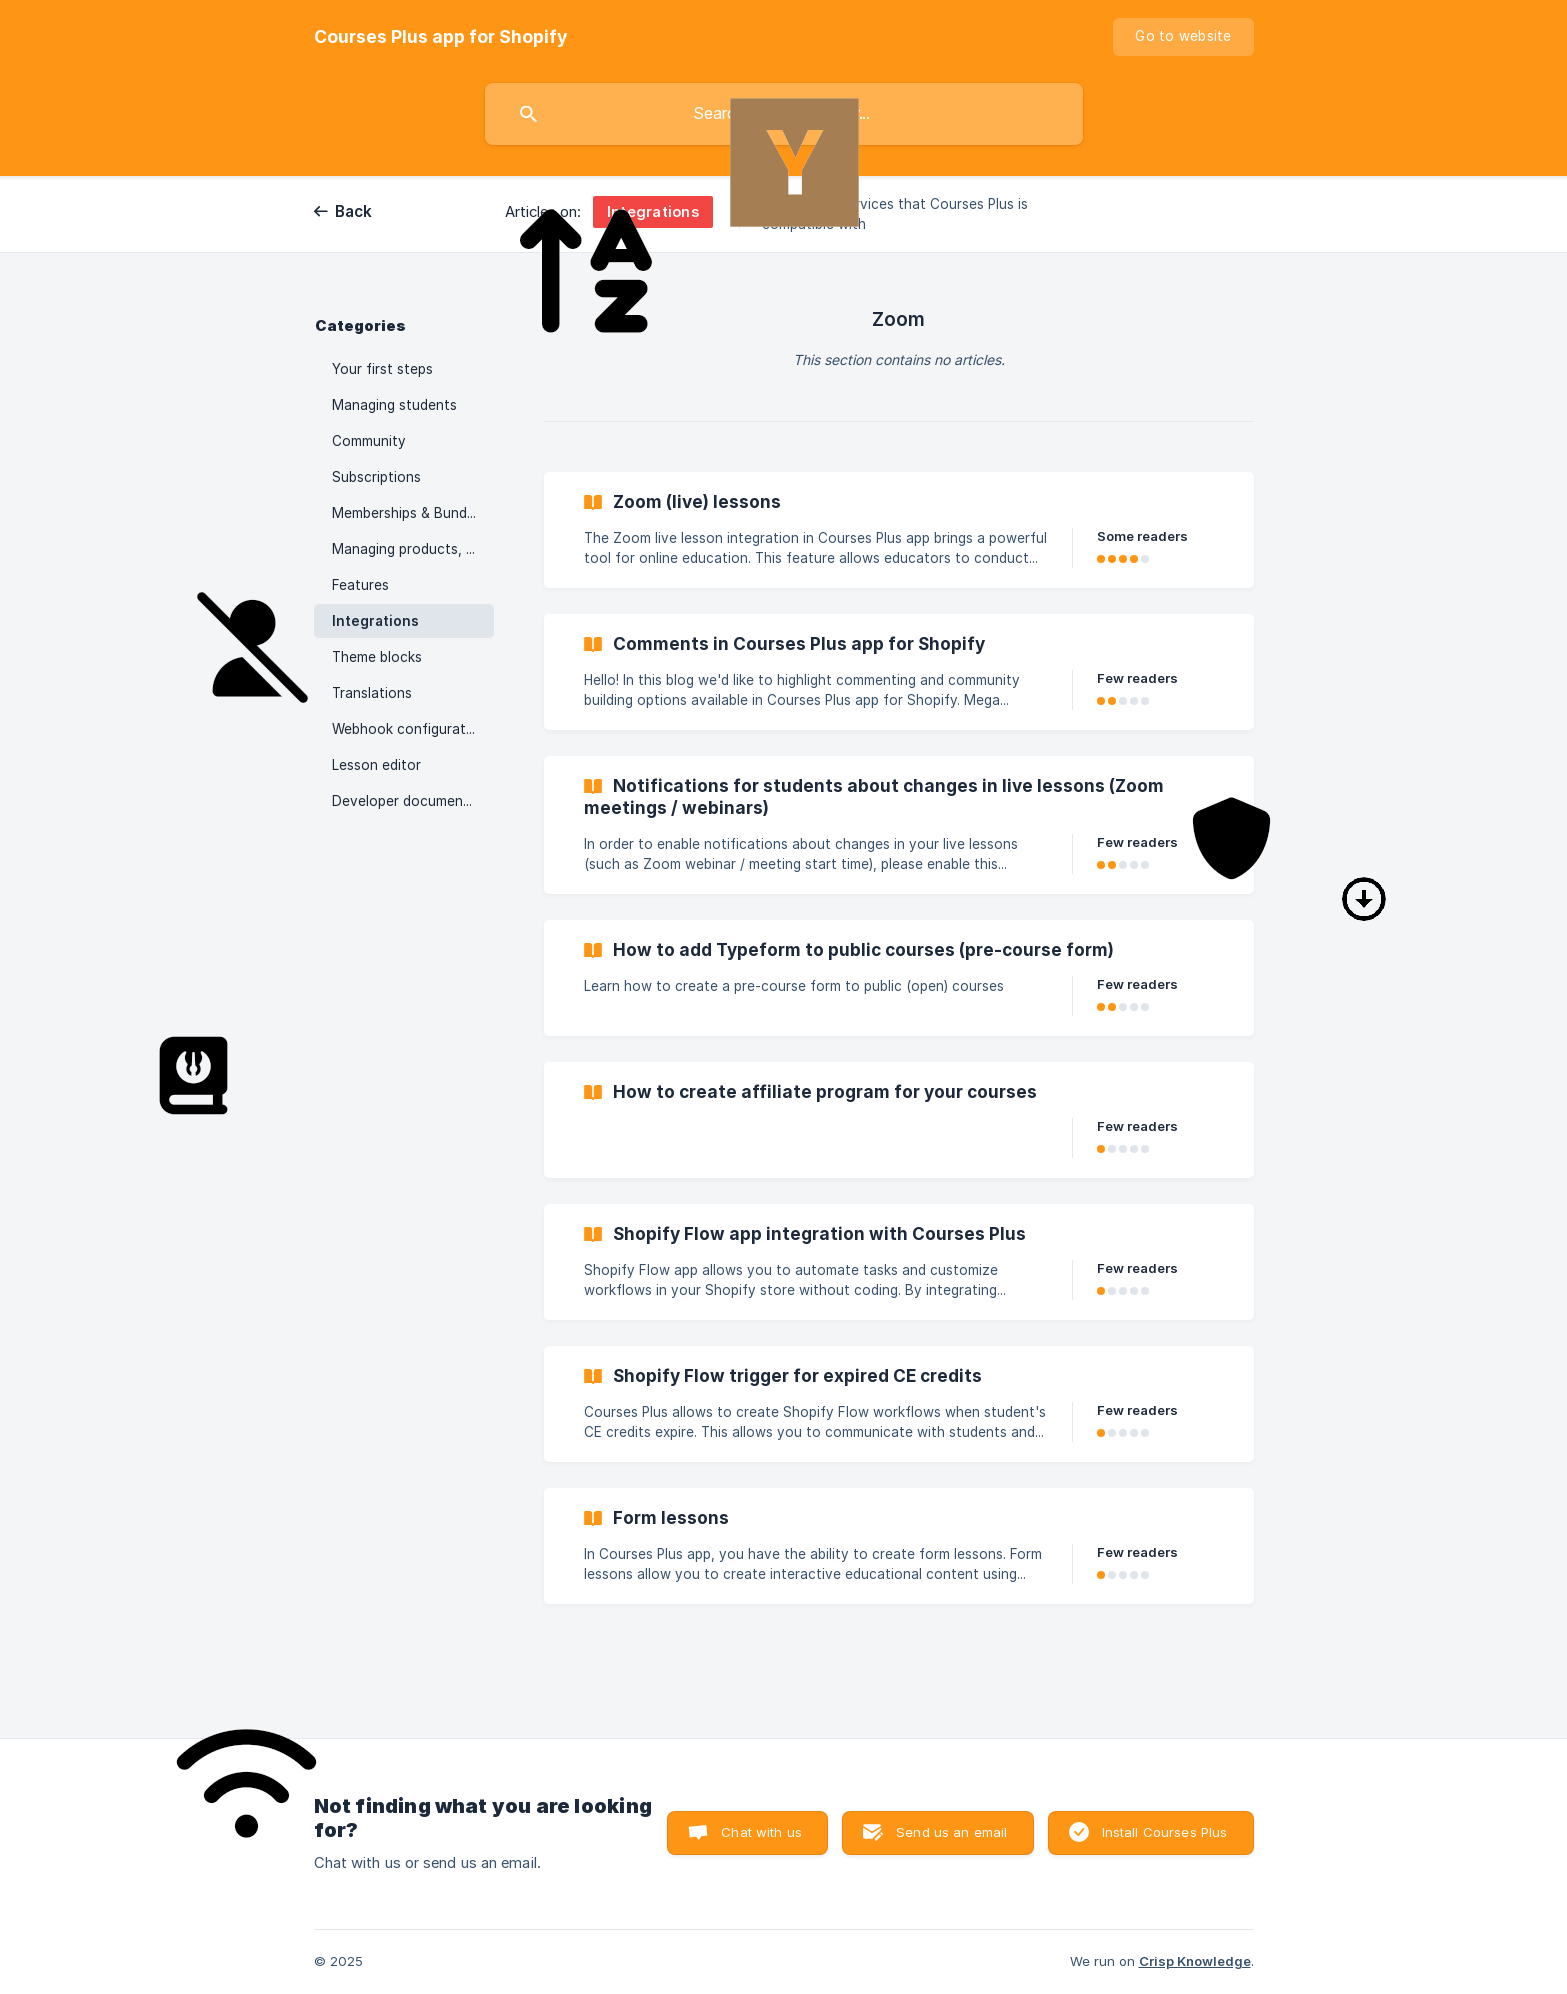 The width and height of the screenshot is (1567, 1994). I want to click on indicates security or protection status, so click(1231, 838).